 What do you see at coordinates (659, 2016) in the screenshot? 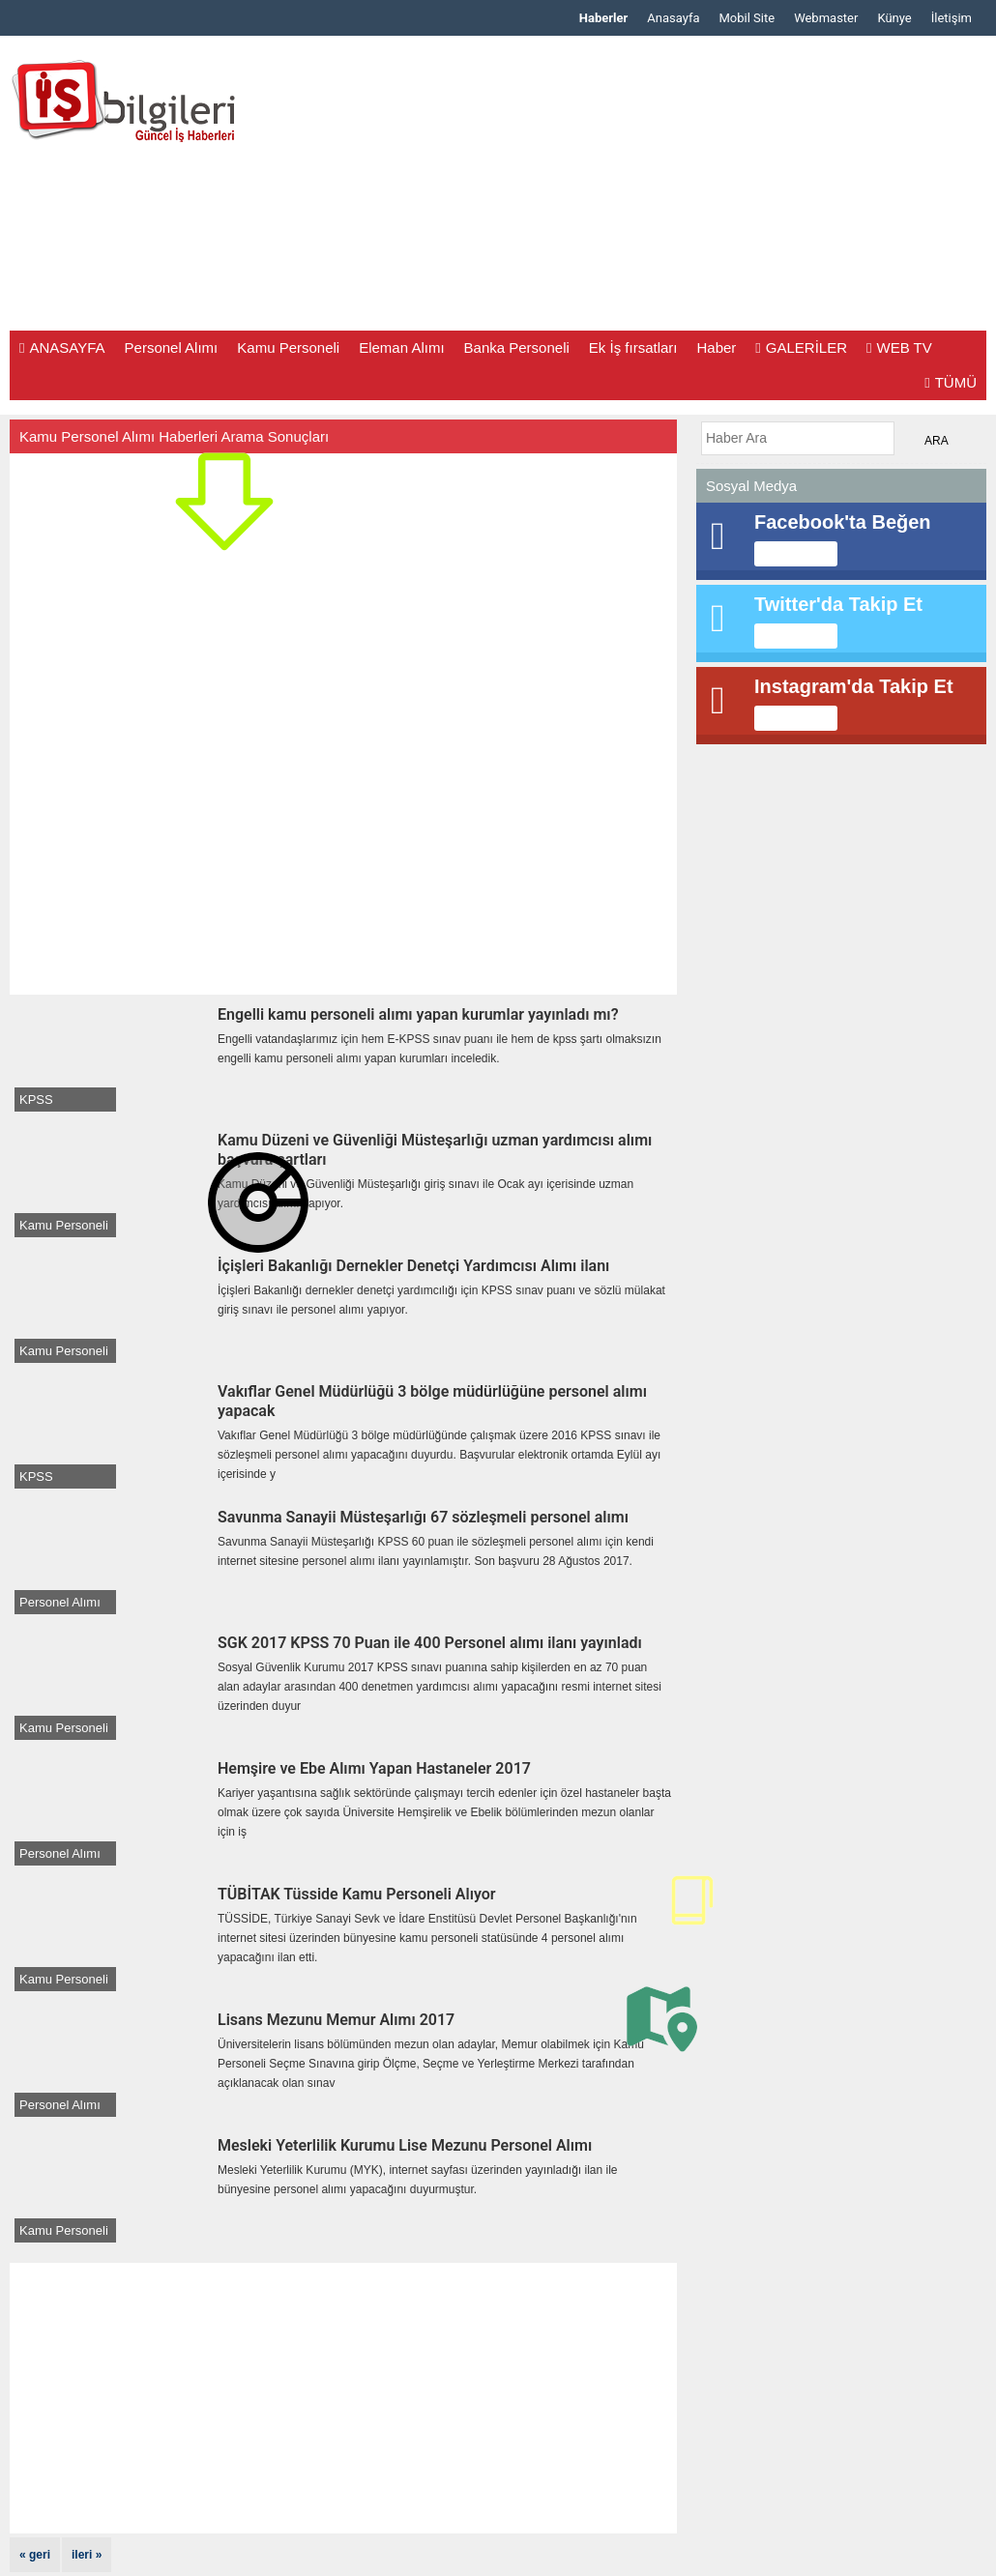
I see `view location on map` at bounding box center [659, 2016].